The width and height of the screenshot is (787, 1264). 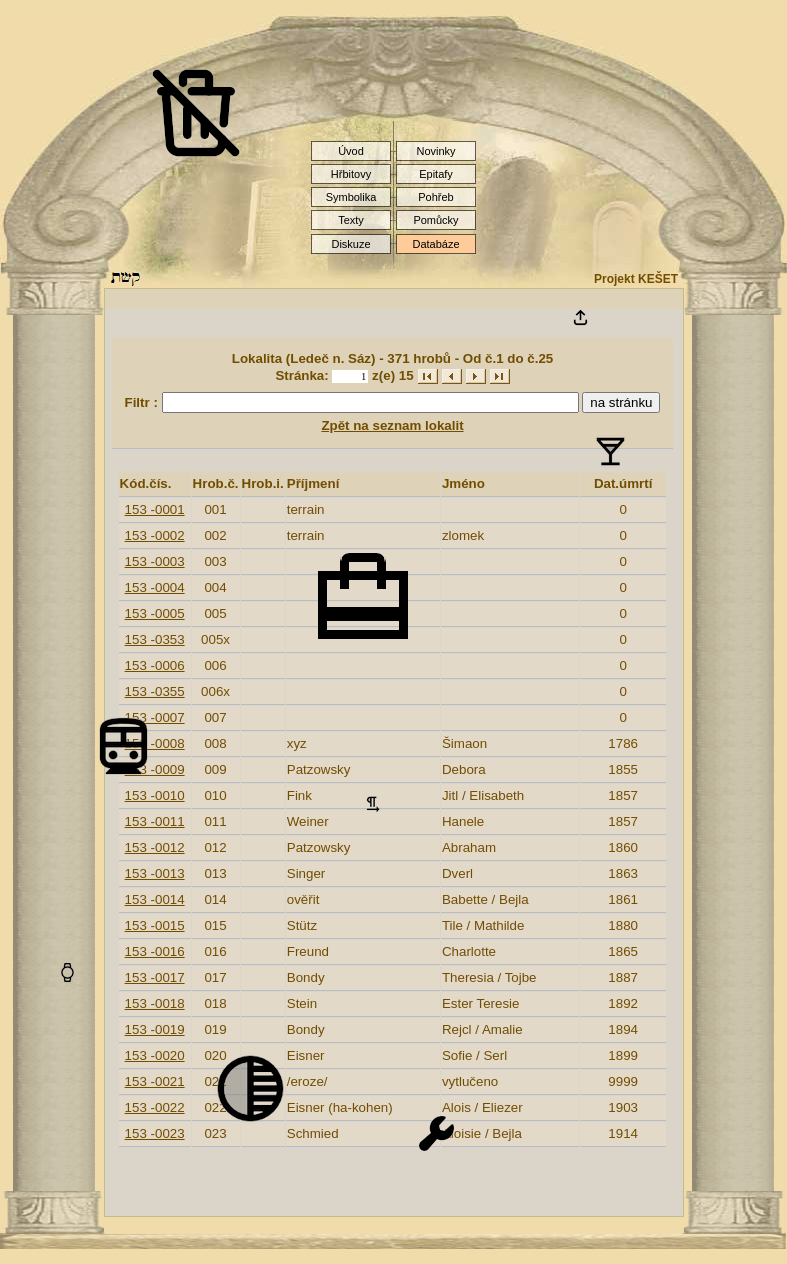 I want to click on upload a file or document, so click(x=580, y=317).